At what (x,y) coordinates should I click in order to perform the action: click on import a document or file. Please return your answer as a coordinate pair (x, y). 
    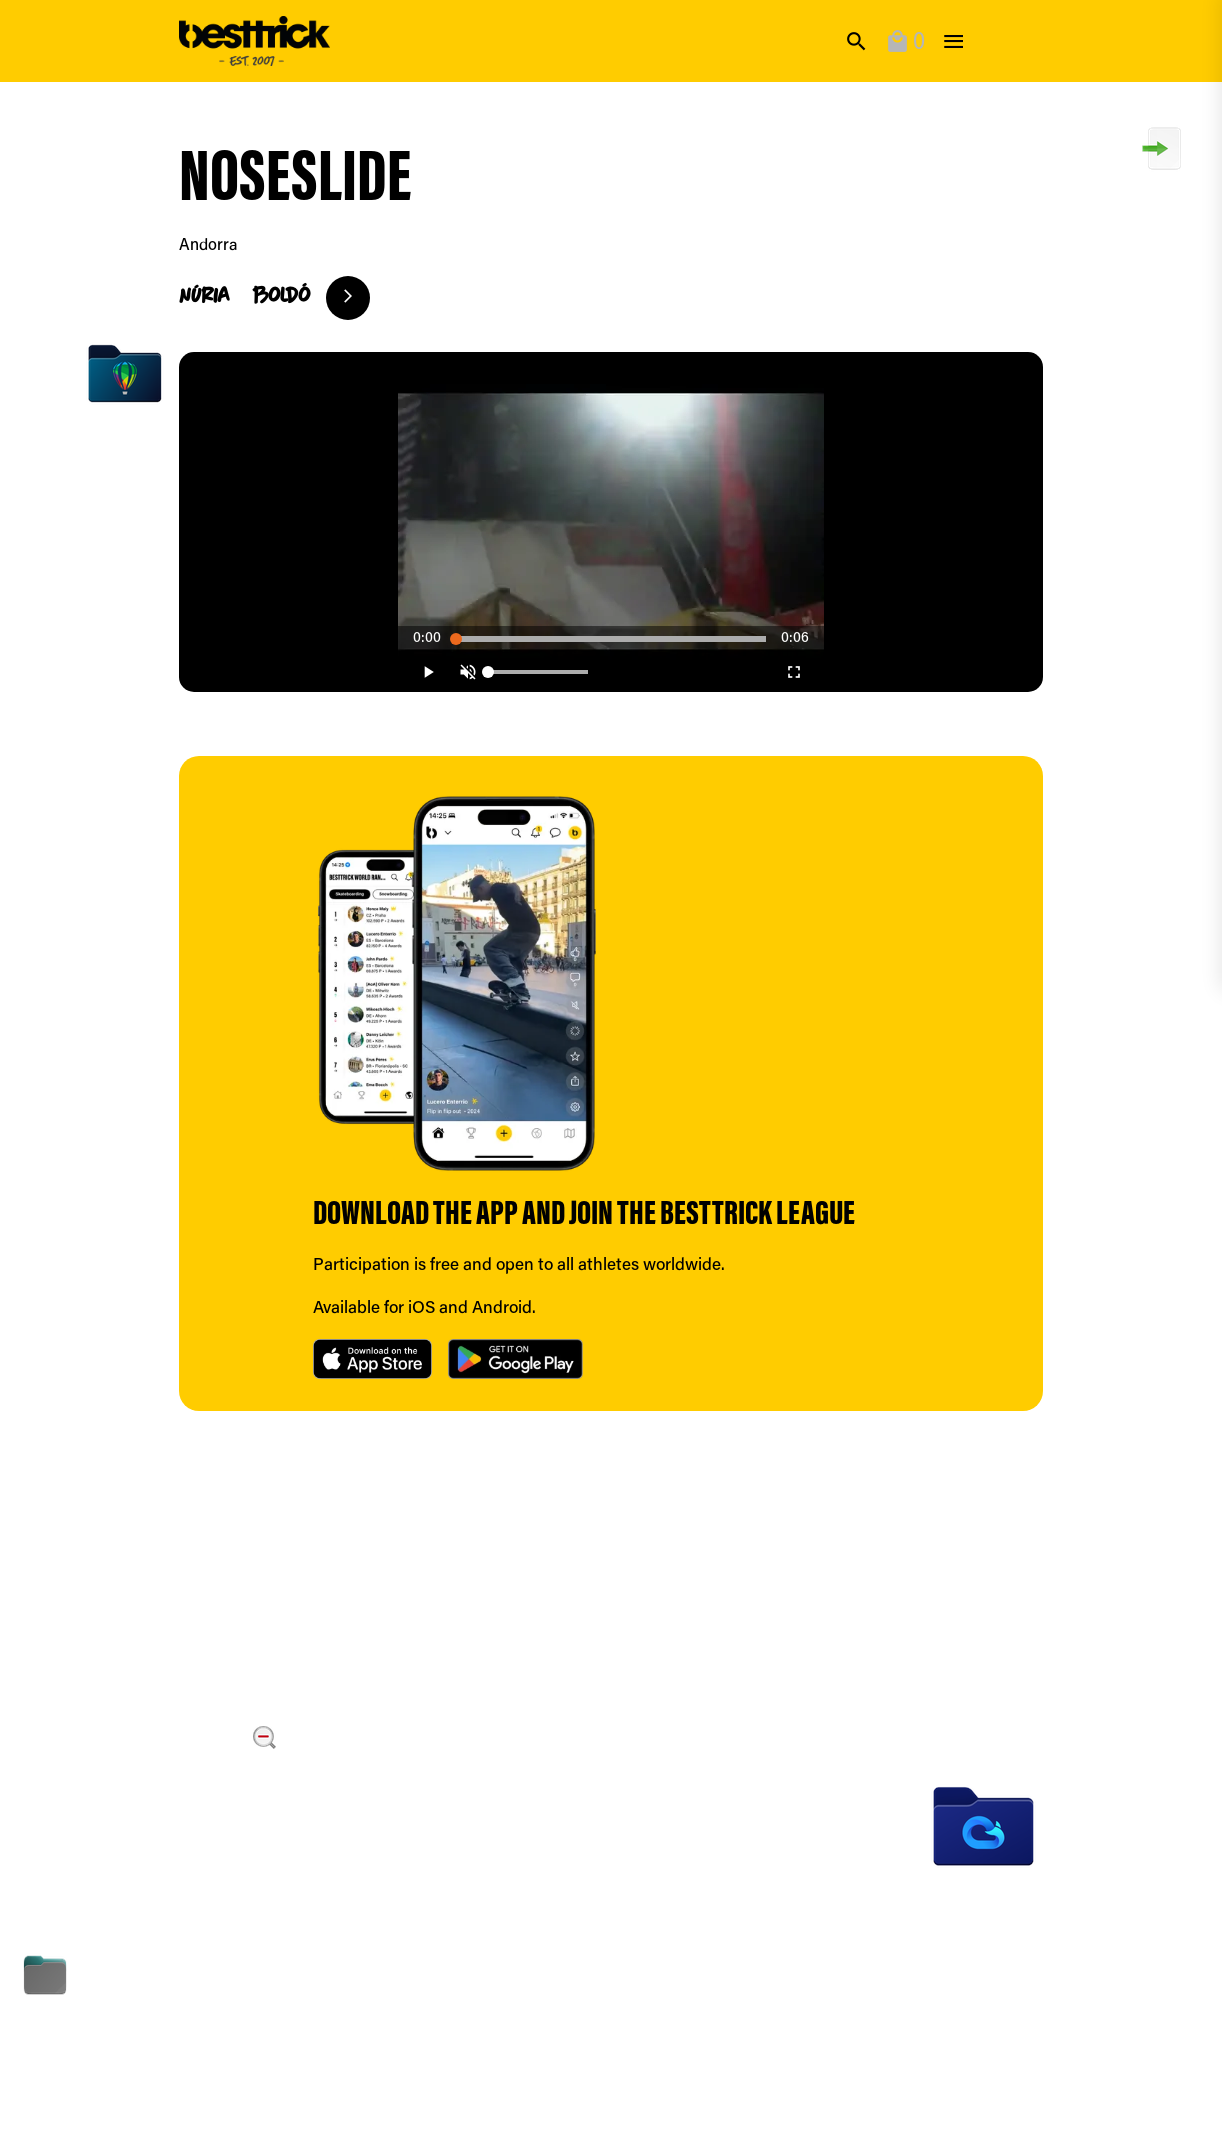
    Looking at the image, I should click on (1164, 148).